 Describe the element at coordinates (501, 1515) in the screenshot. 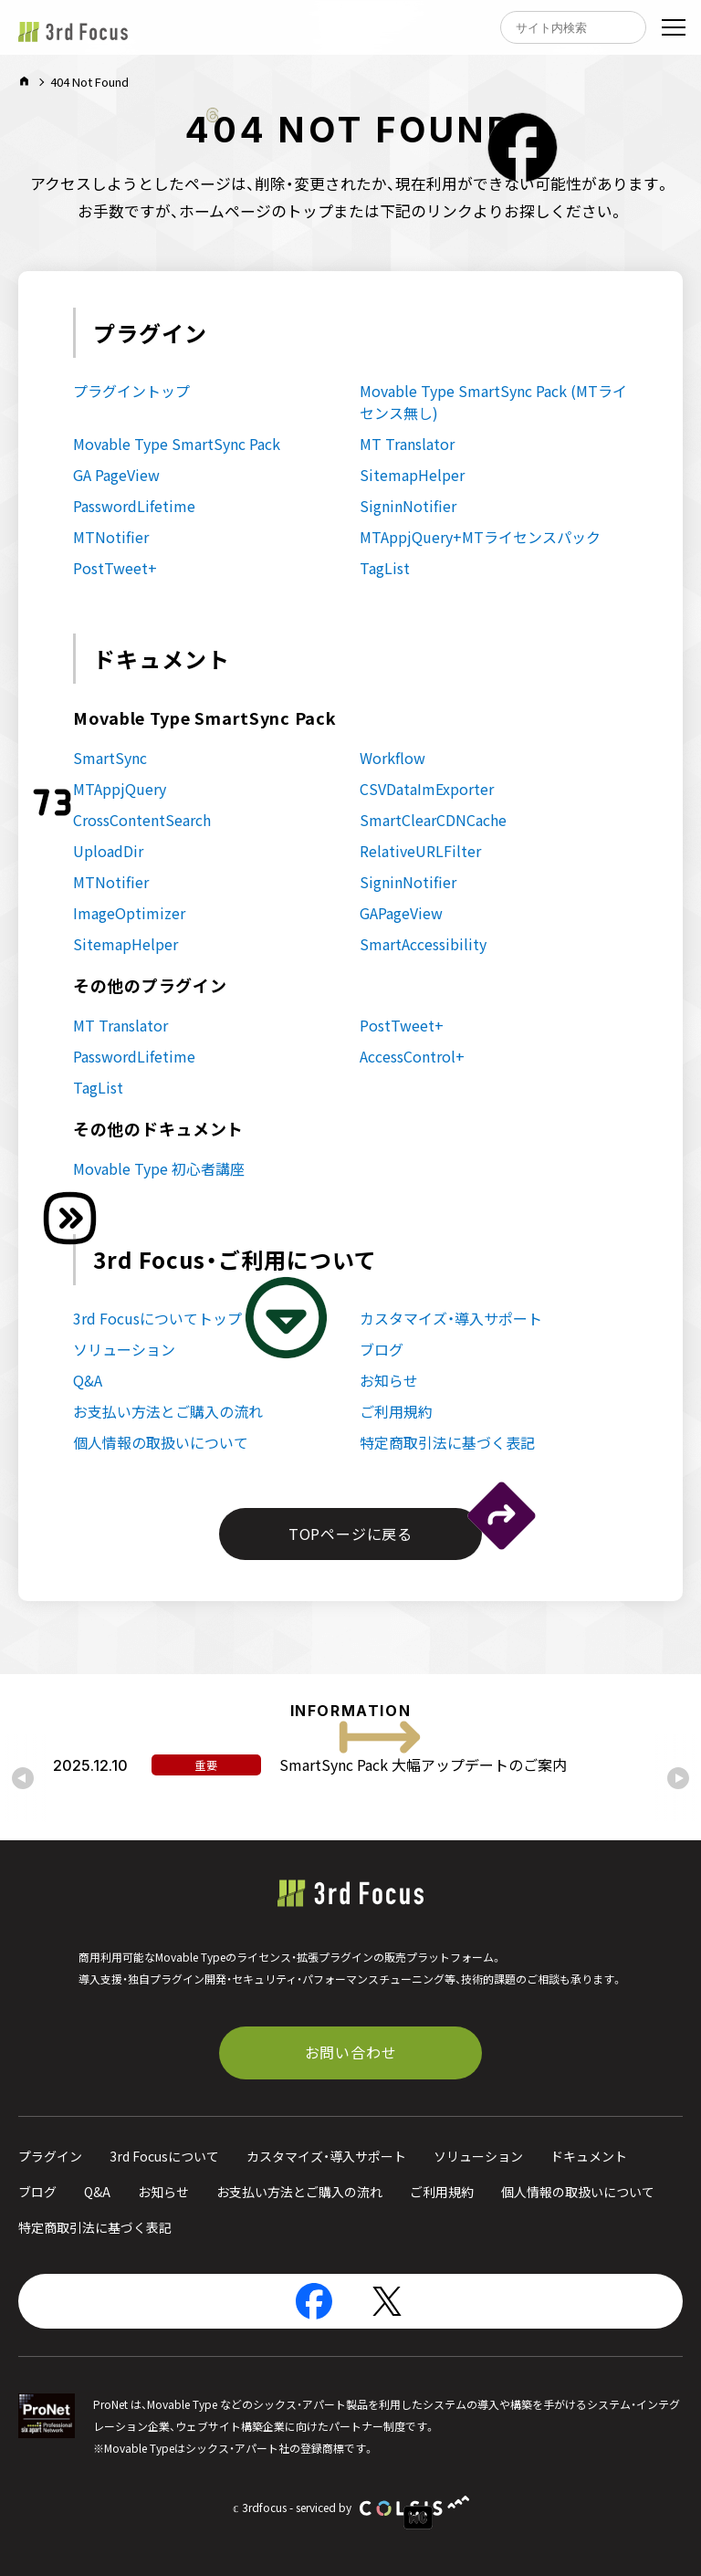

I see `navigate to directions or routing options` at that location.